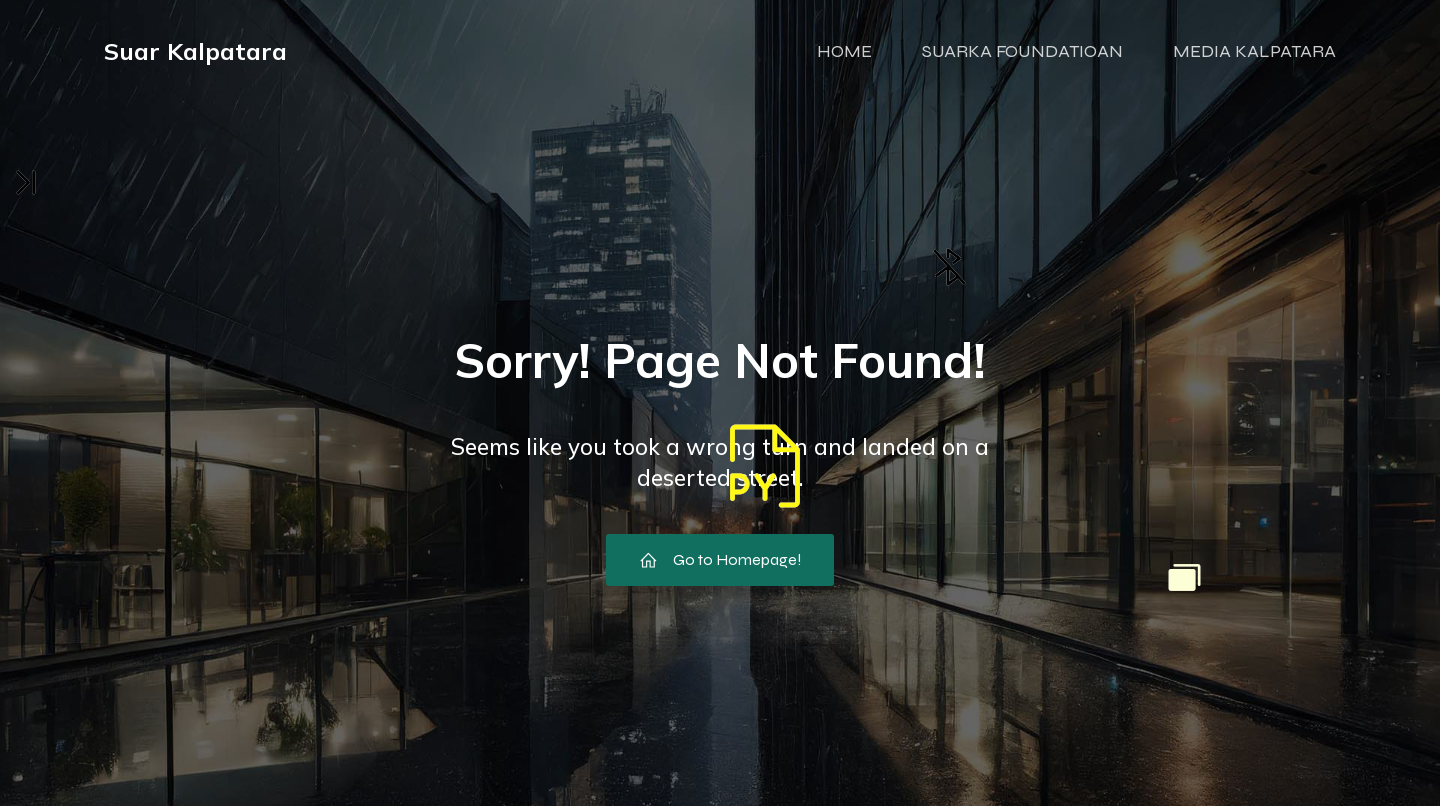 The height and width of the screenshot is (806, 1440). What do you see at coordinates (26, 182) in the screenshot?
I see `skip to the end of content` at bounding box center [26, 182].